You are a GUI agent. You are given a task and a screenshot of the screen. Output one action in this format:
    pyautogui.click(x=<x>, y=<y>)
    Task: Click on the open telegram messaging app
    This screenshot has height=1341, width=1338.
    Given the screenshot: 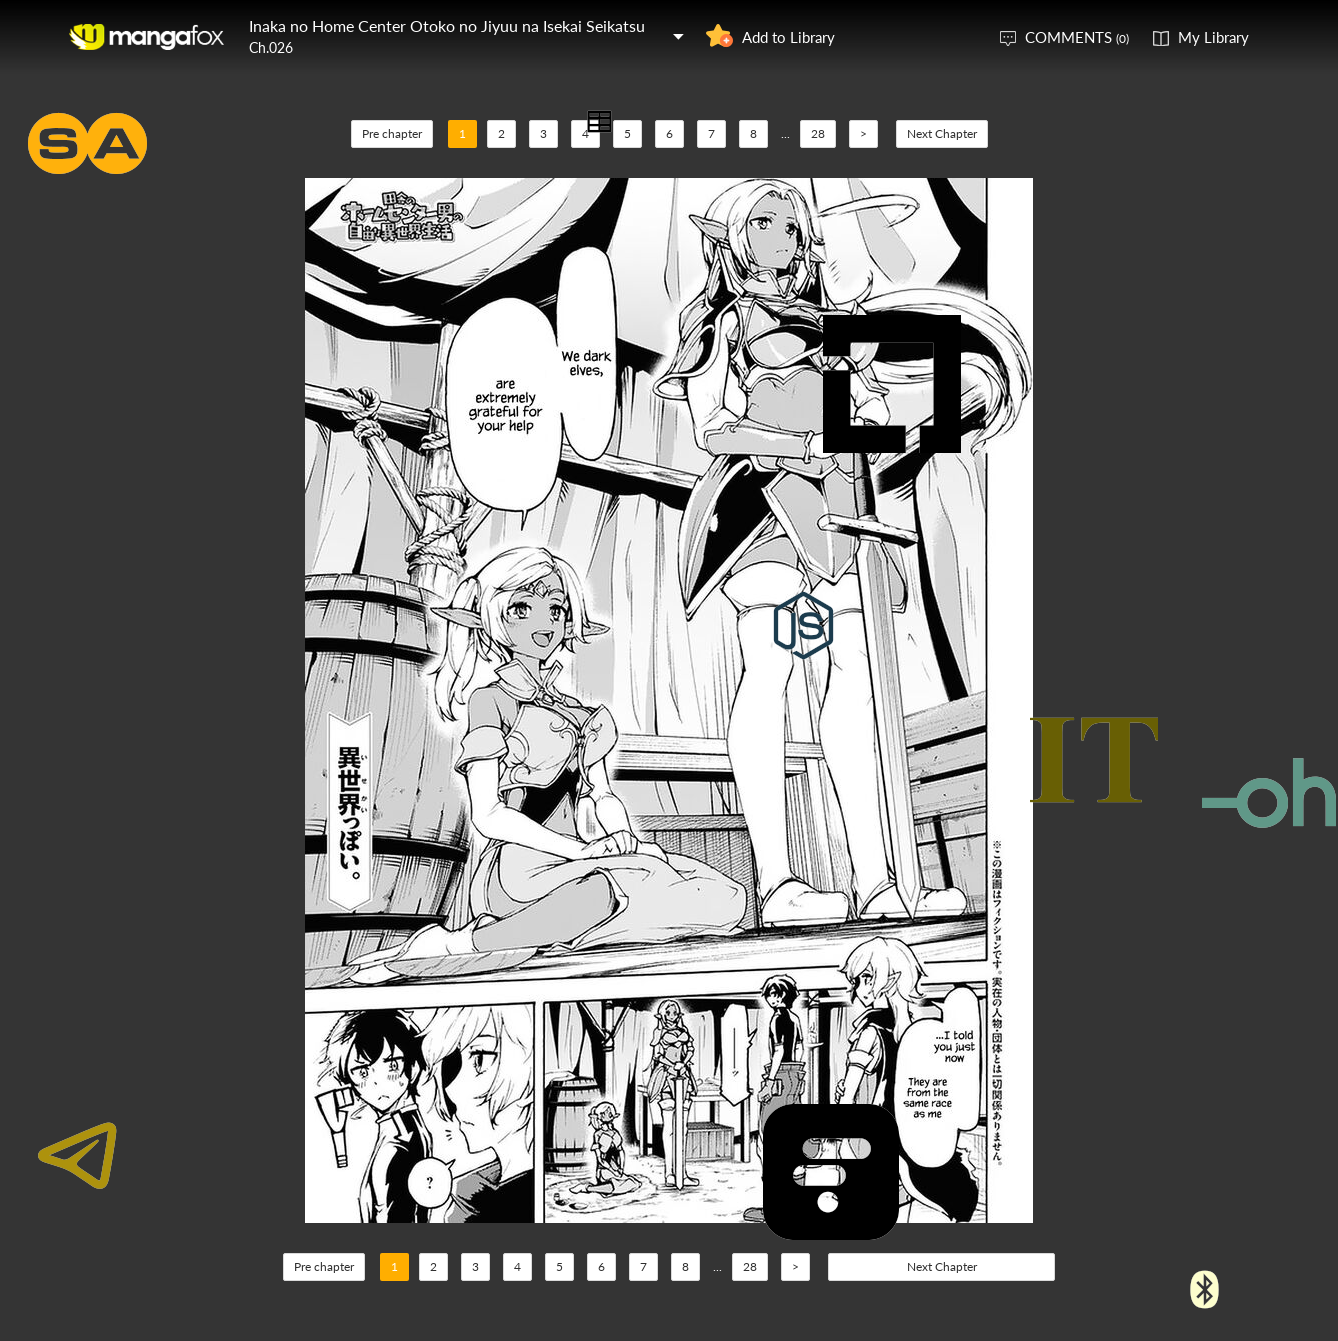 What is the action you would take?
    pyautogui.click(x=83, y=1152)
    